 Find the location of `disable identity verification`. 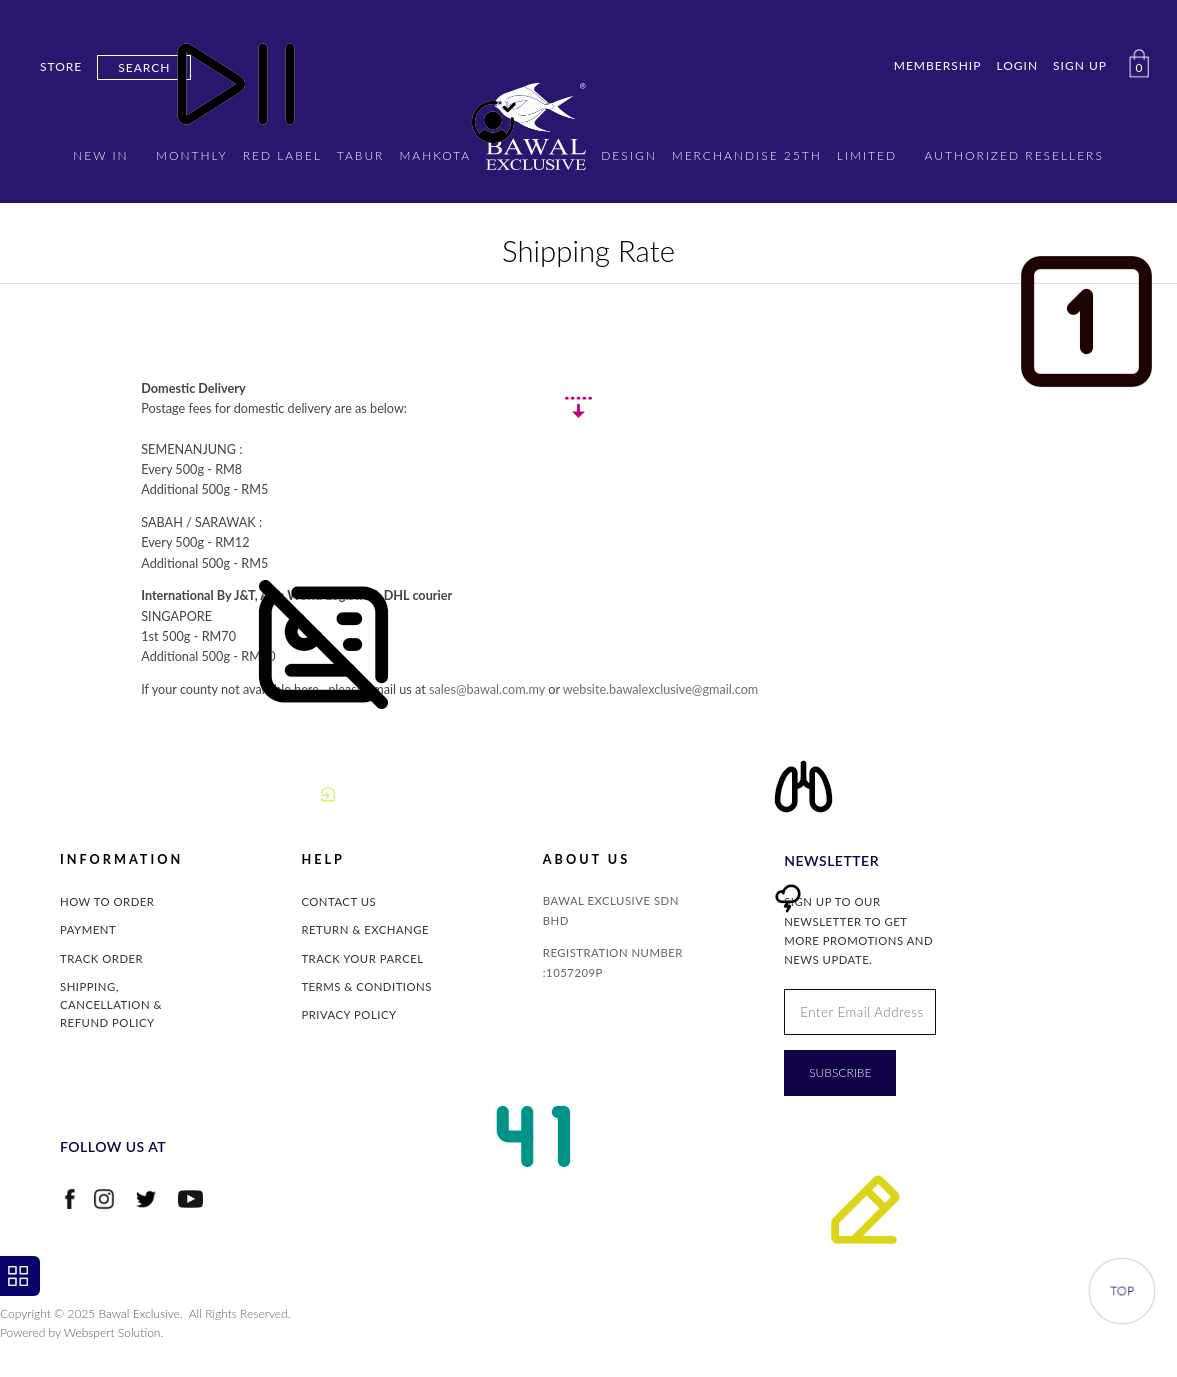

disable identity verification is located at coordinates (323, 644).